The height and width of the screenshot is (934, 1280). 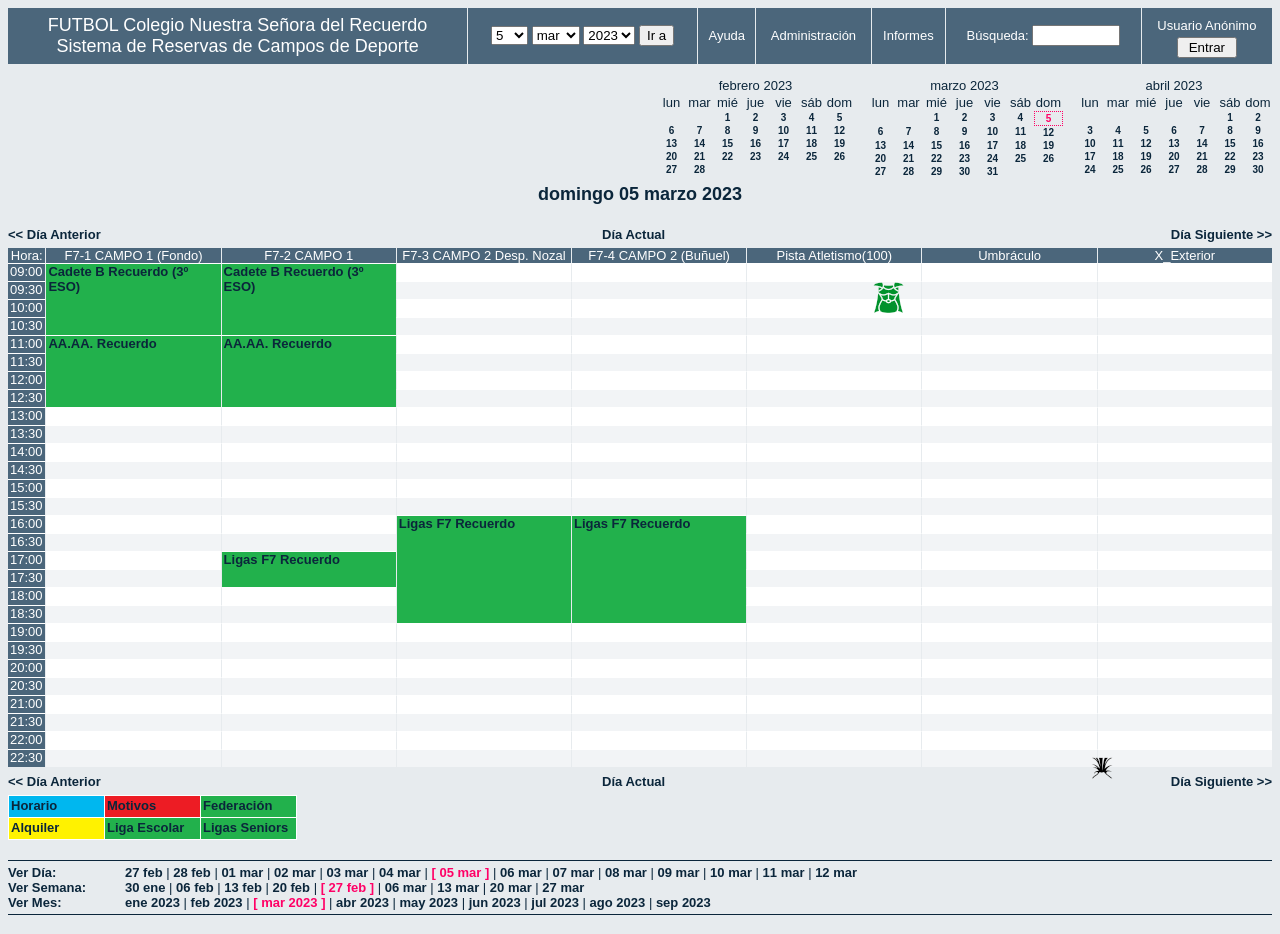 What do you see at coordinates (1102, 768) in the screenshot?
I see `indicates volcanic activity or hazard in a game` at bounding box center [1102, 768].